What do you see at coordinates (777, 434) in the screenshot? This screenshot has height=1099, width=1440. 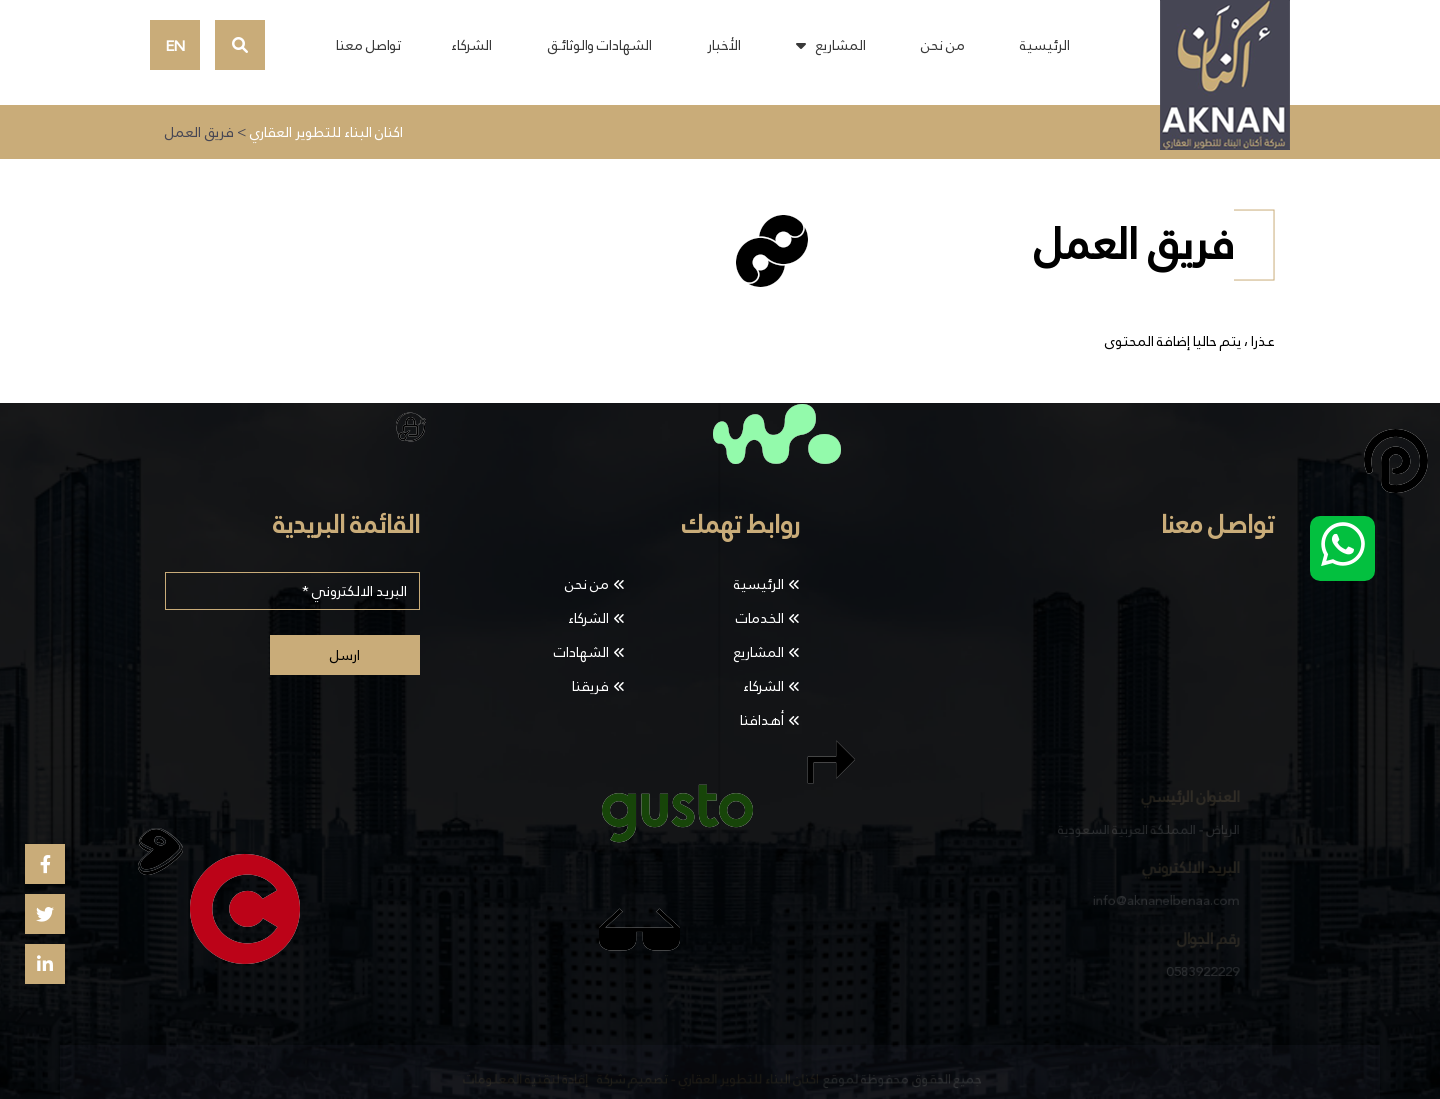 I see `Sony Walkman brand logo` at bounding box center [777, 434].